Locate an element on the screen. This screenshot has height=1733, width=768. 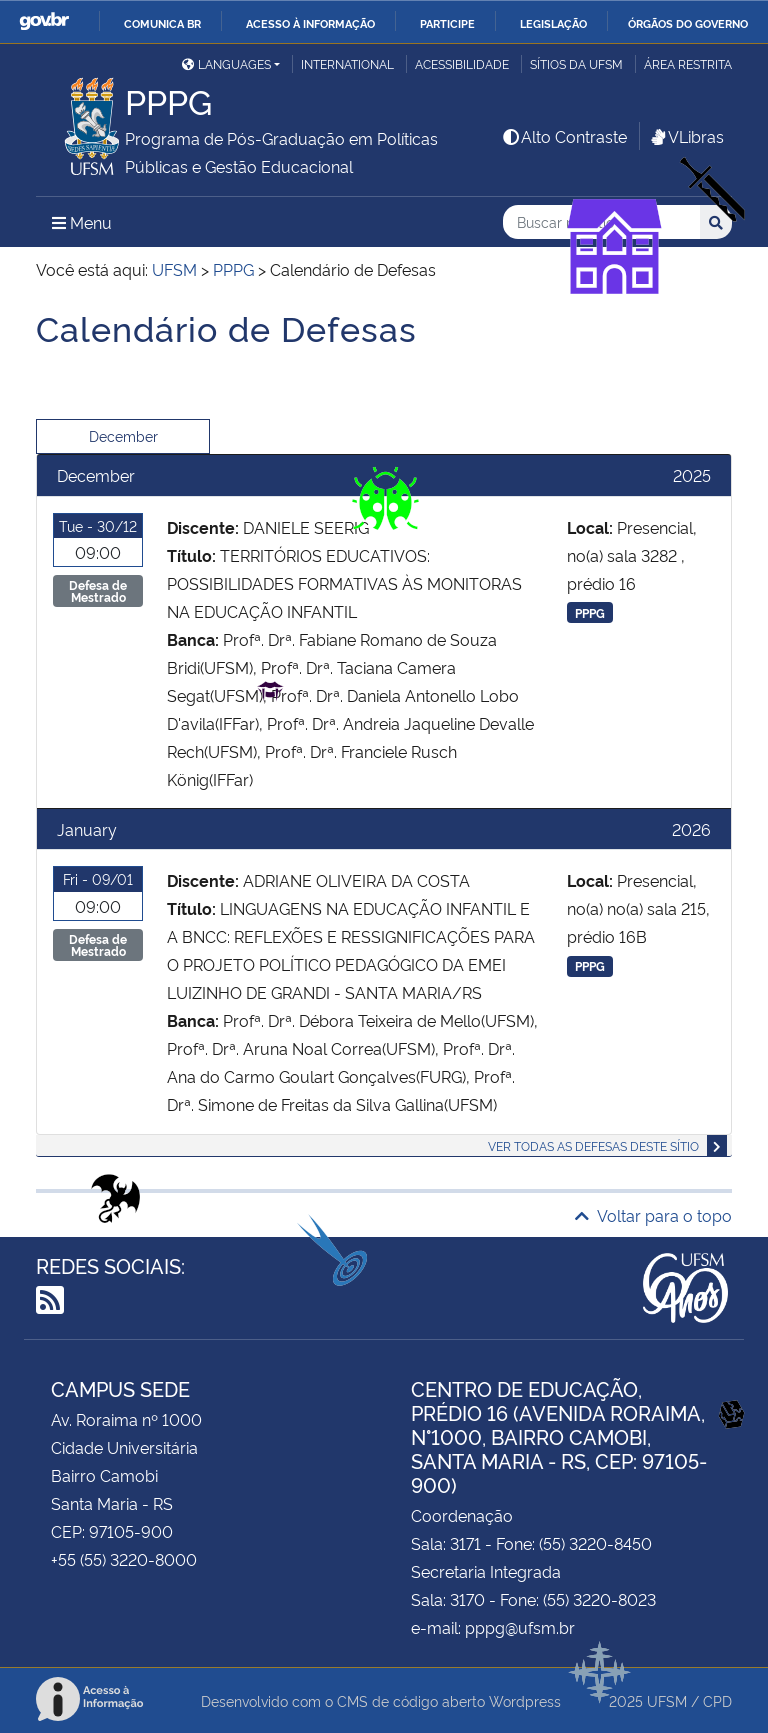
select imp character or creature type is located at coordinates (115, 1198).